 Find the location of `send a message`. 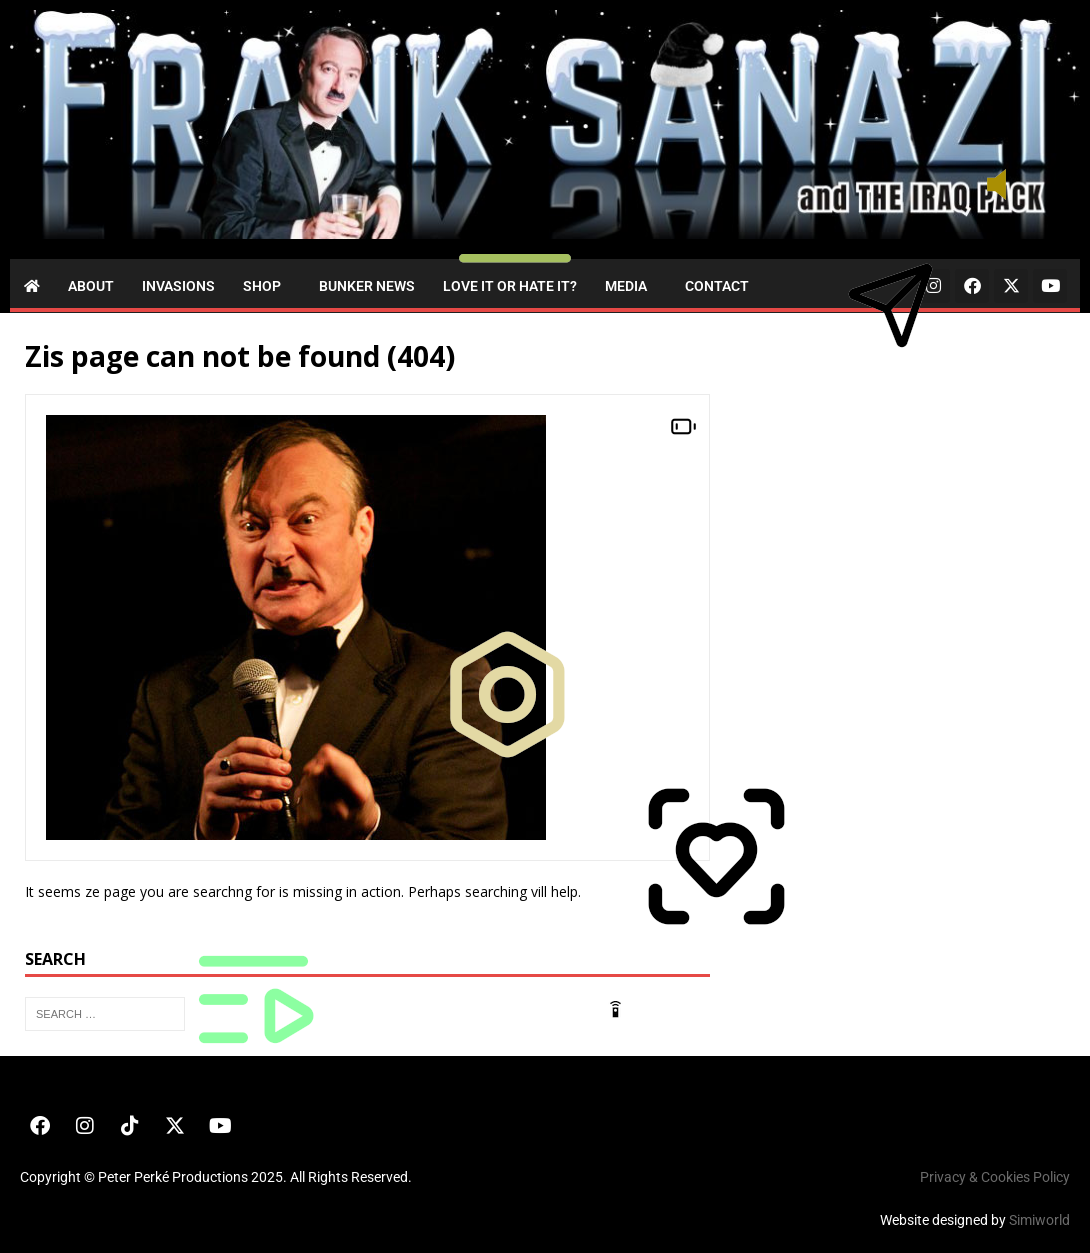

send a message is located at coordinates (890, 305).